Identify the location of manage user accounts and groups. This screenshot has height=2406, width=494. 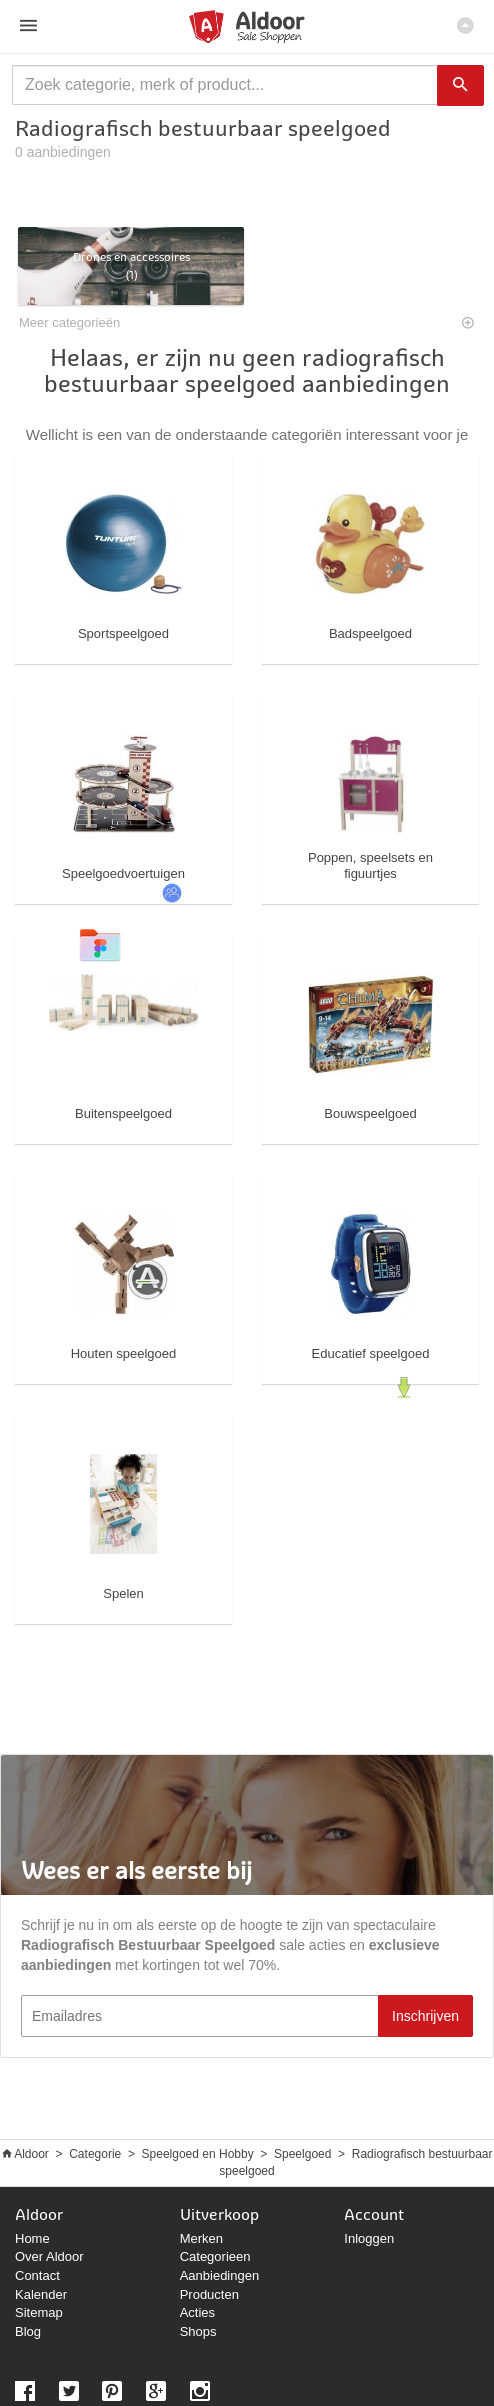
(172, 893).